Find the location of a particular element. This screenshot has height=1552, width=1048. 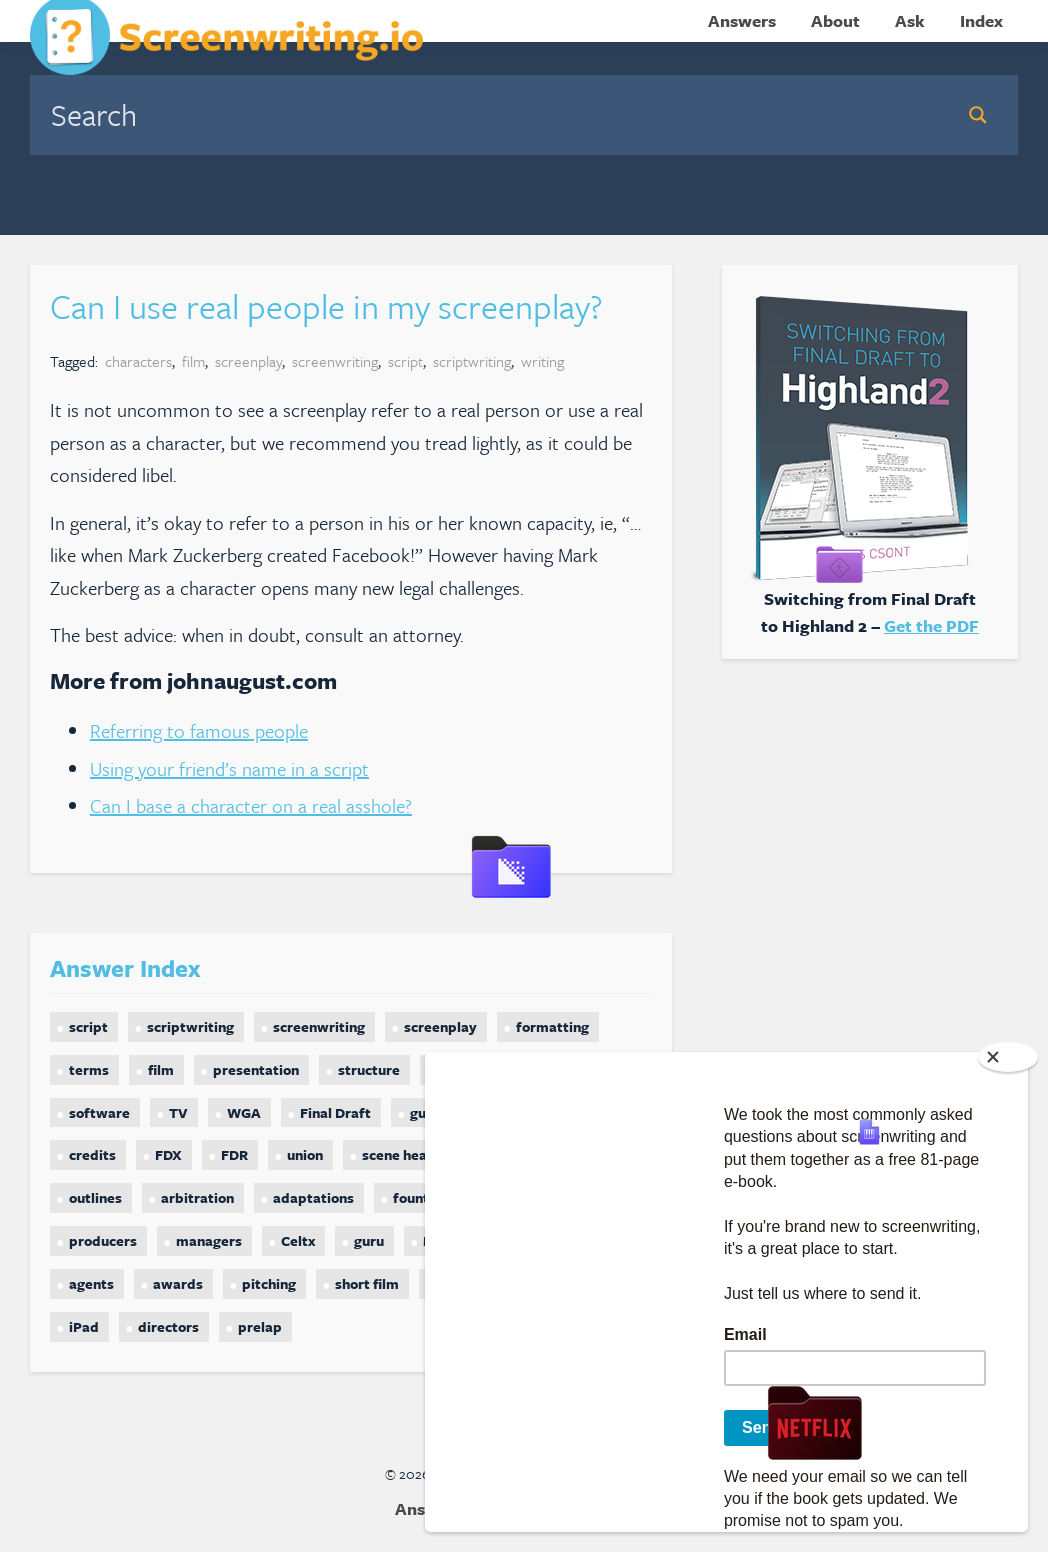

open folder containing Netflix downloads or media is located at coordinates (814, 1425).